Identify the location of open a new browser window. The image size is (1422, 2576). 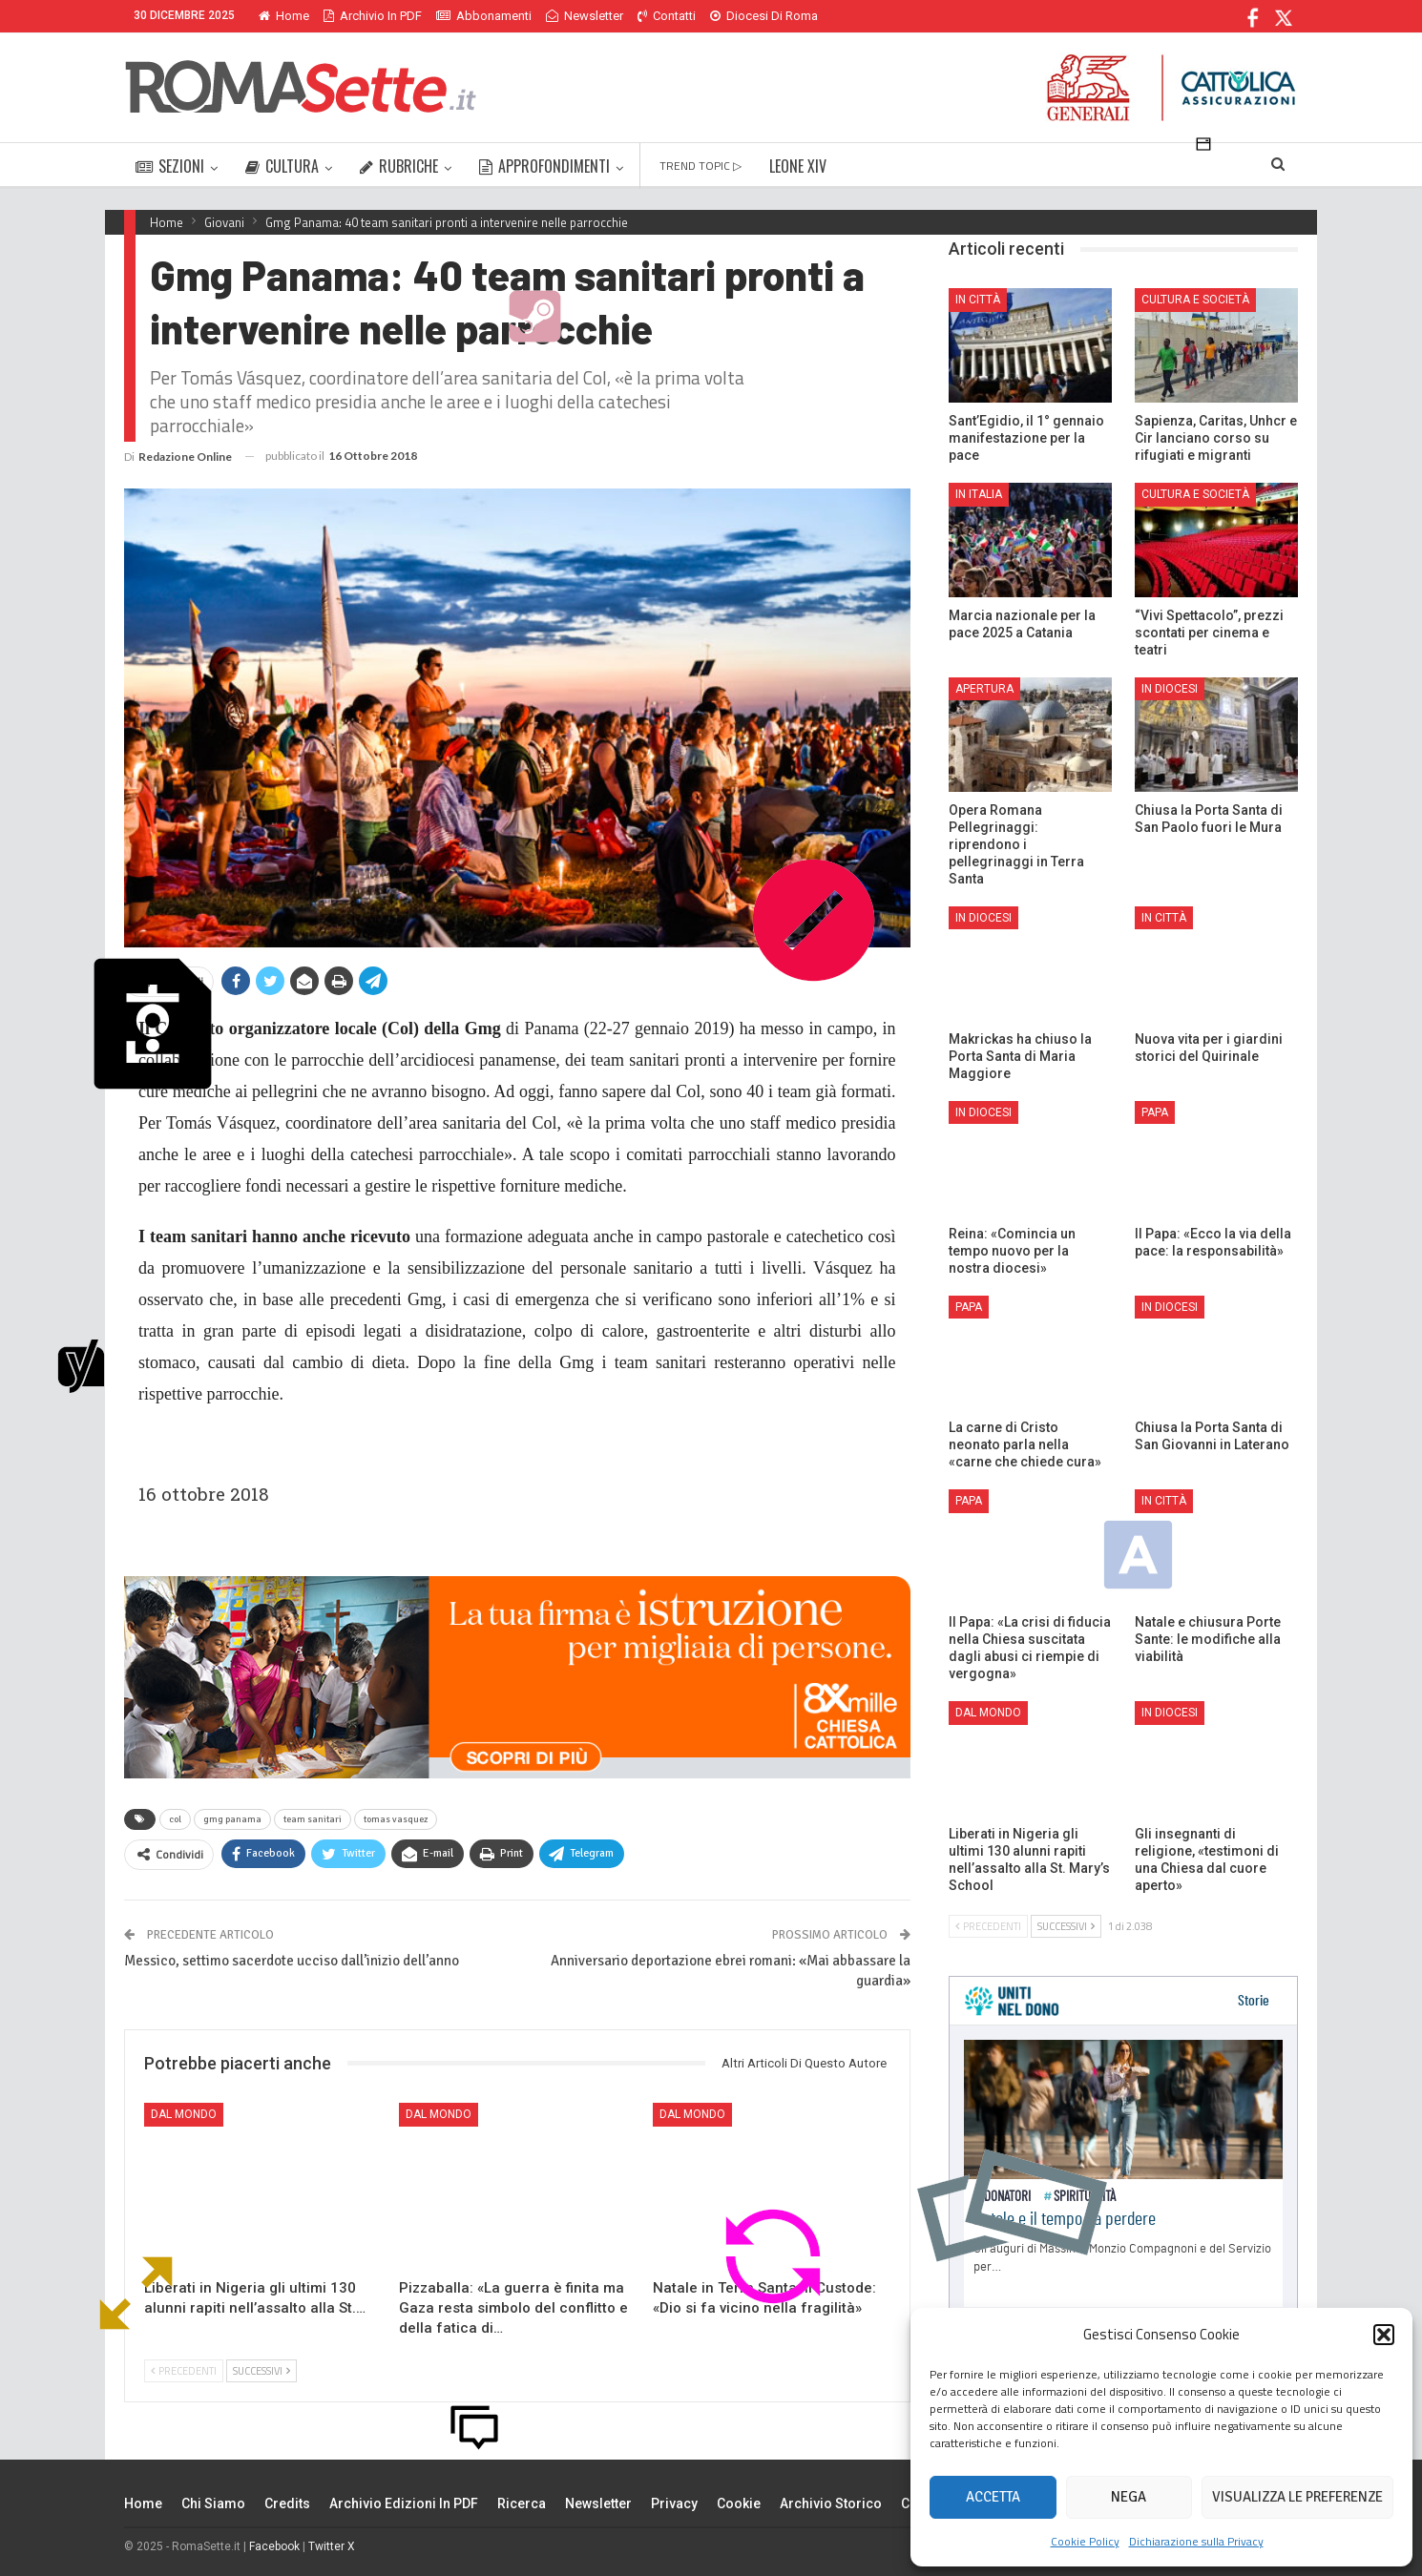
(1203, 144).